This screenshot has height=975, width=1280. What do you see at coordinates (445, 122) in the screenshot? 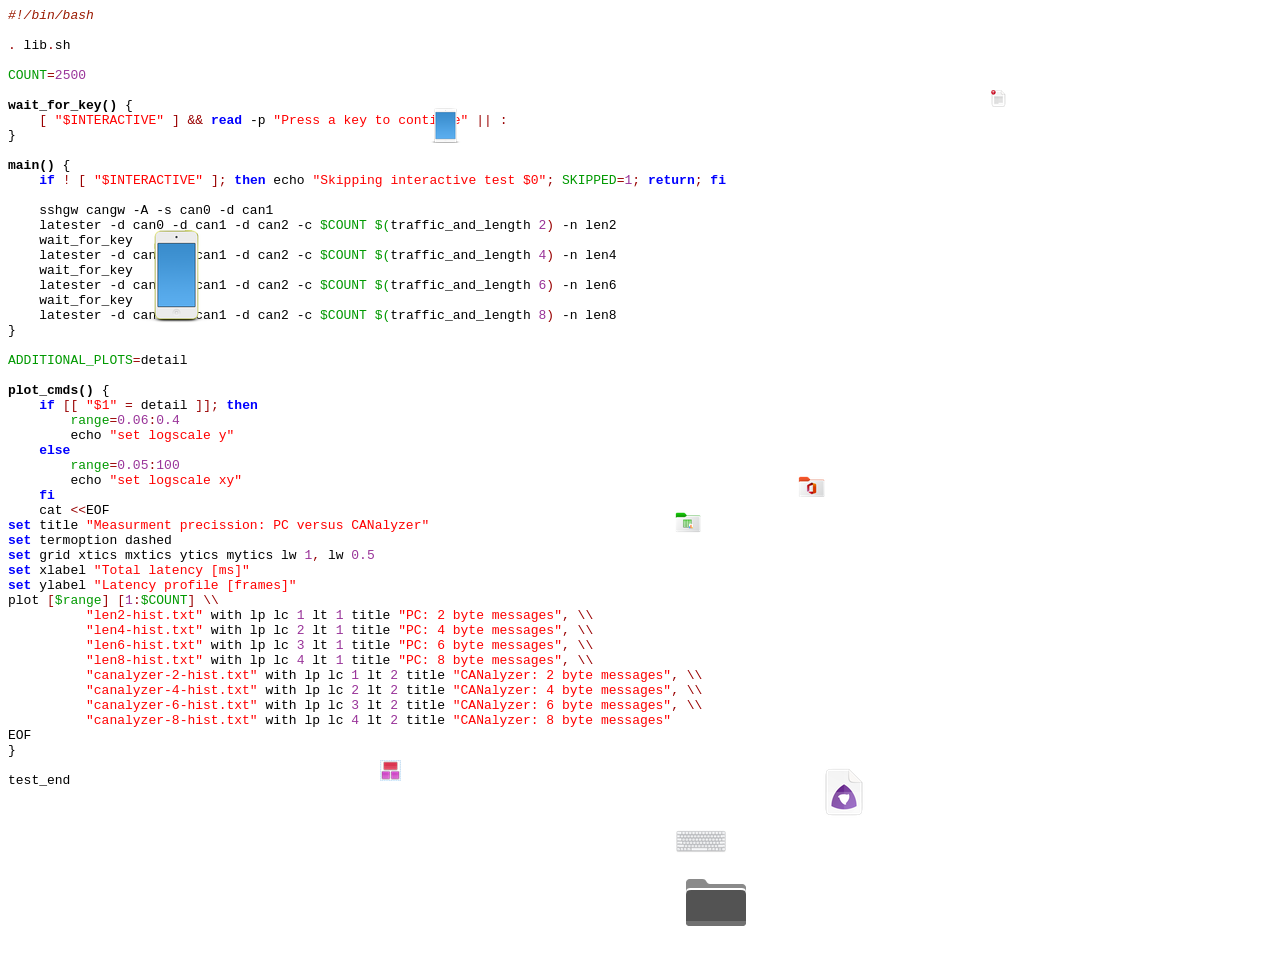
I see `indicates a connected iPad Mini device` at bounding box center [445, 122].